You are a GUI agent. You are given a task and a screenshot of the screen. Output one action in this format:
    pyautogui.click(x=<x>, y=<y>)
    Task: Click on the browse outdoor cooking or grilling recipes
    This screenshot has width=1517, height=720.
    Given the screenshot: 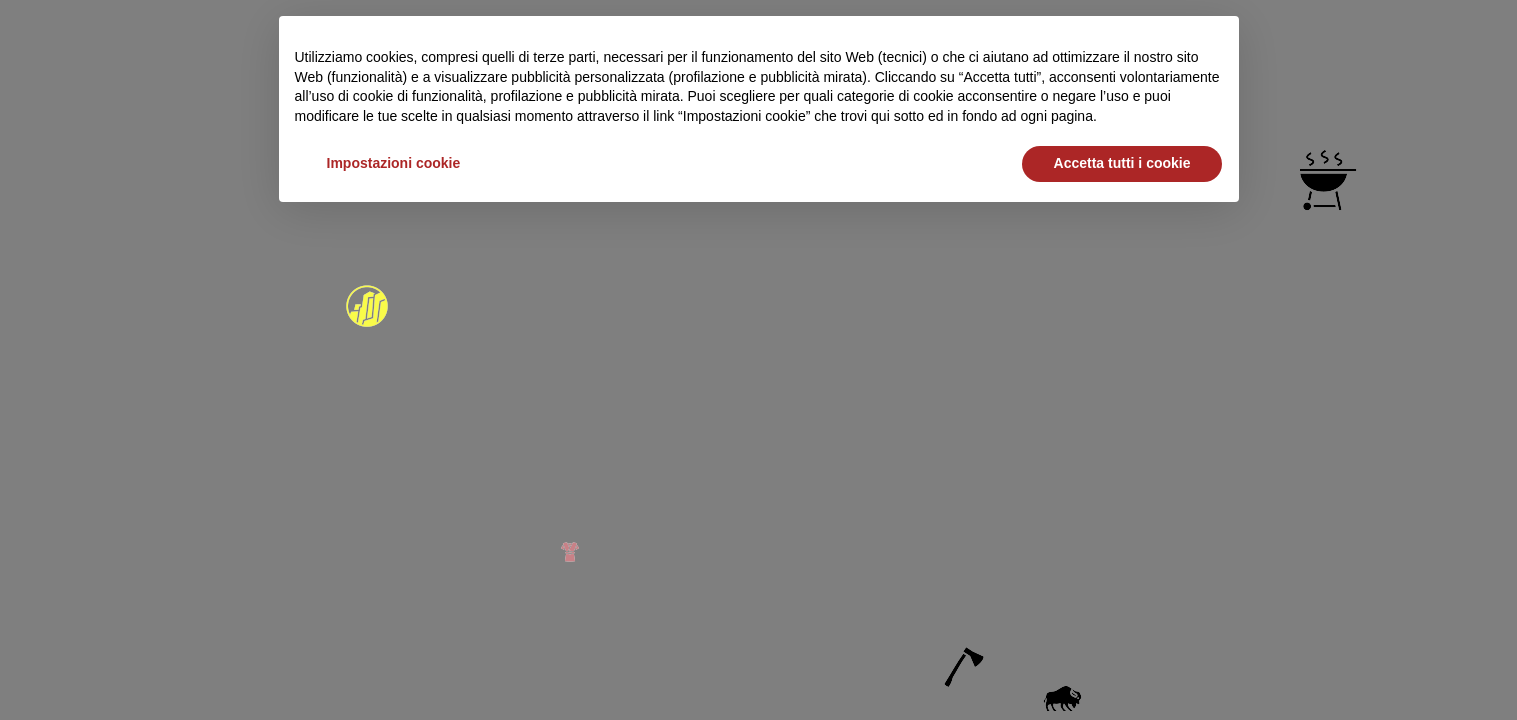 What is the action you would take?
    pyautogui.click(x=1327, y=180)
    